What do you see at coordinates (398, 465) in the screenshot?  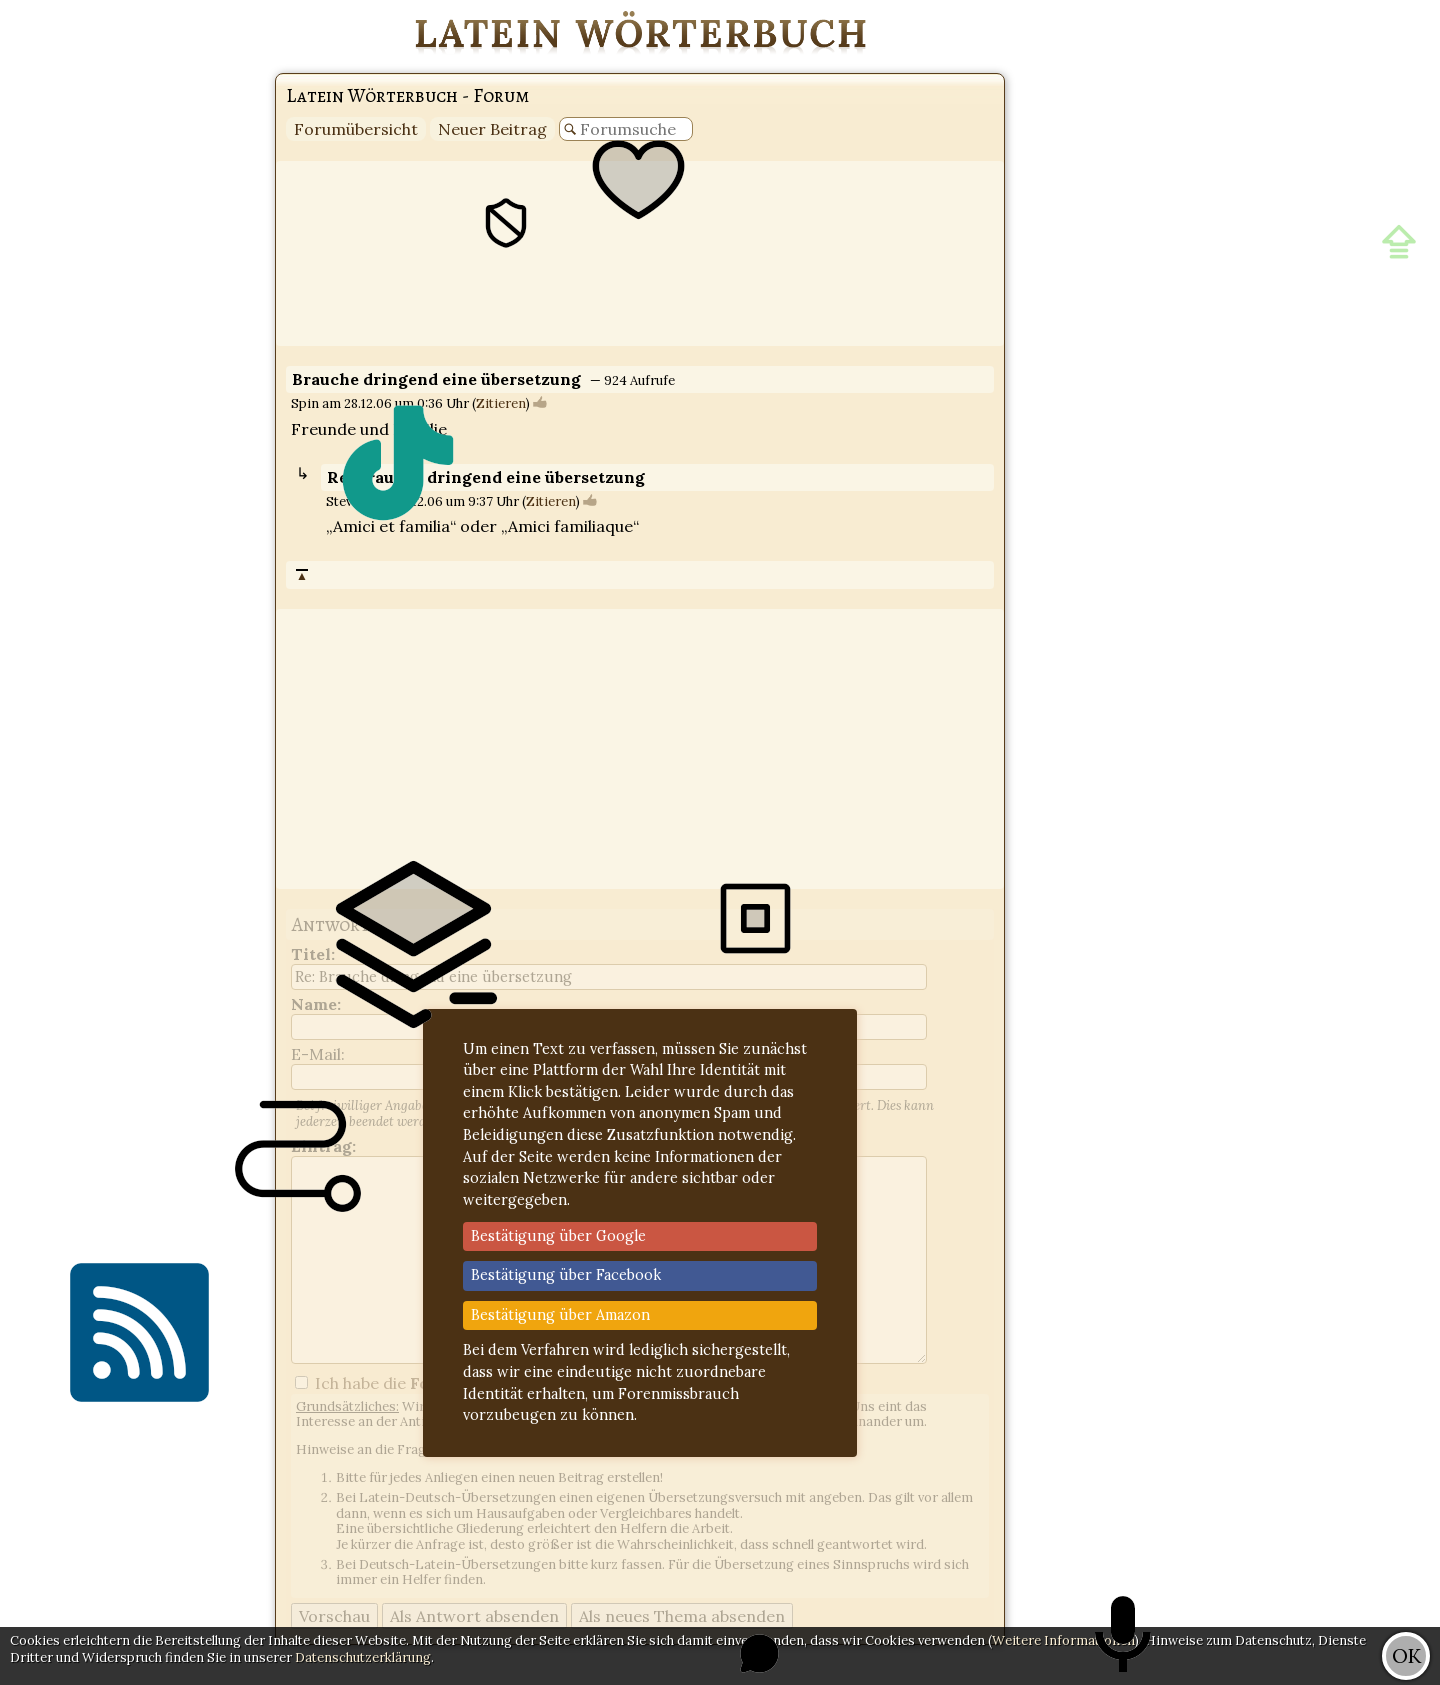 I see `open the TikTok app` at bounding box center [398, 465].